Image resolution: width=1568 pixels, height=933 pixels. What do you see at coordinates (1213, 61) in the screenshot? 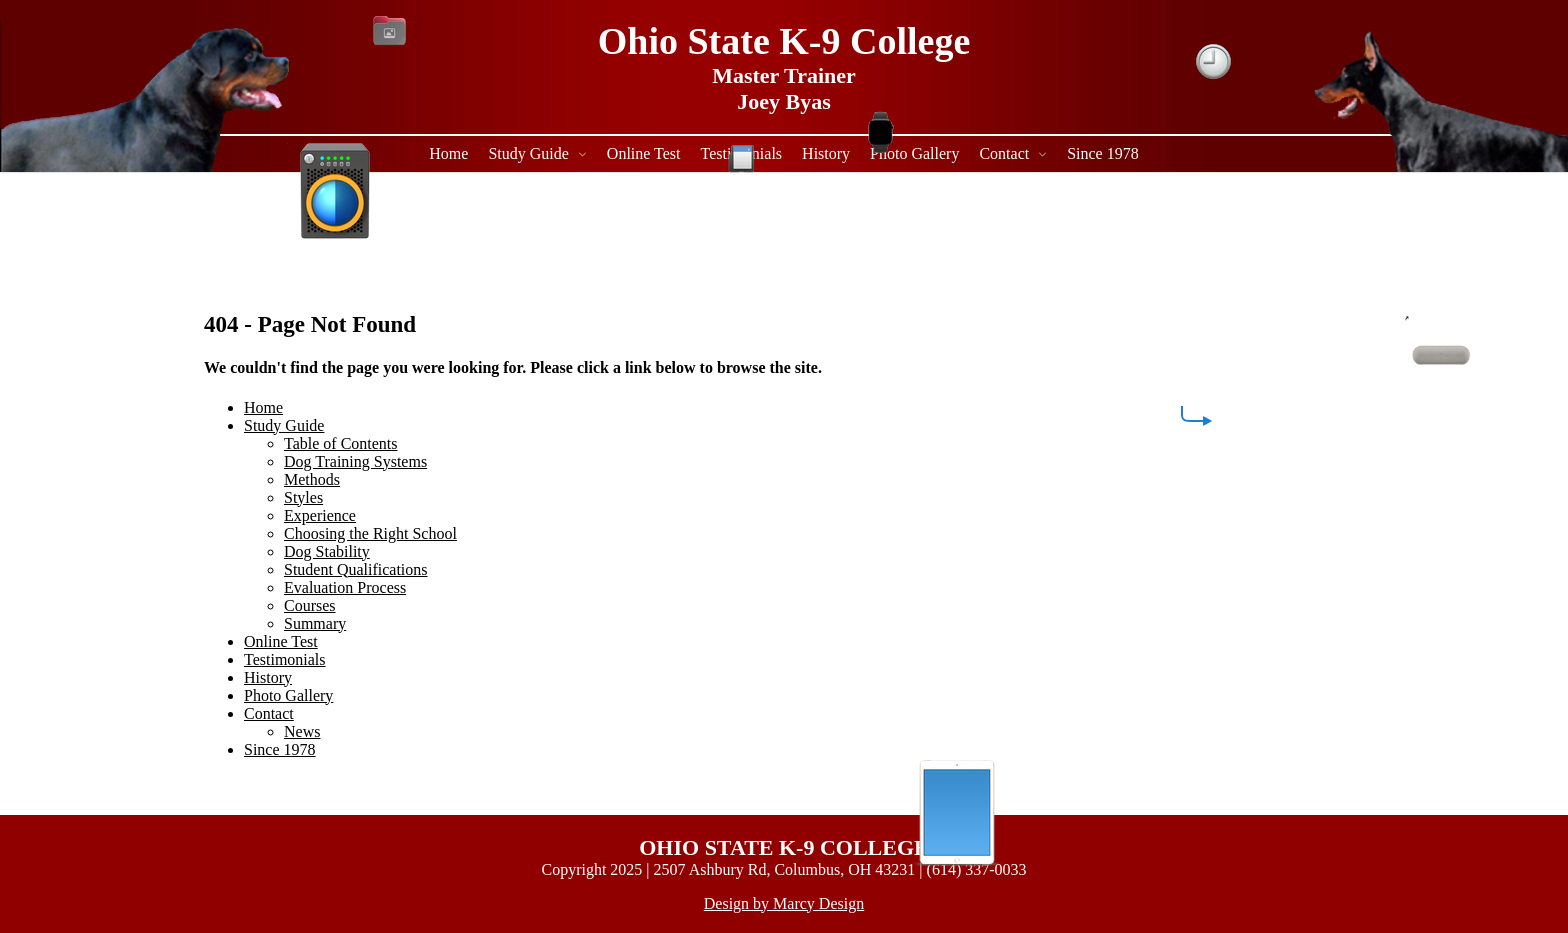
I see `view recently accessed files` at bounding box center [1213, 61].